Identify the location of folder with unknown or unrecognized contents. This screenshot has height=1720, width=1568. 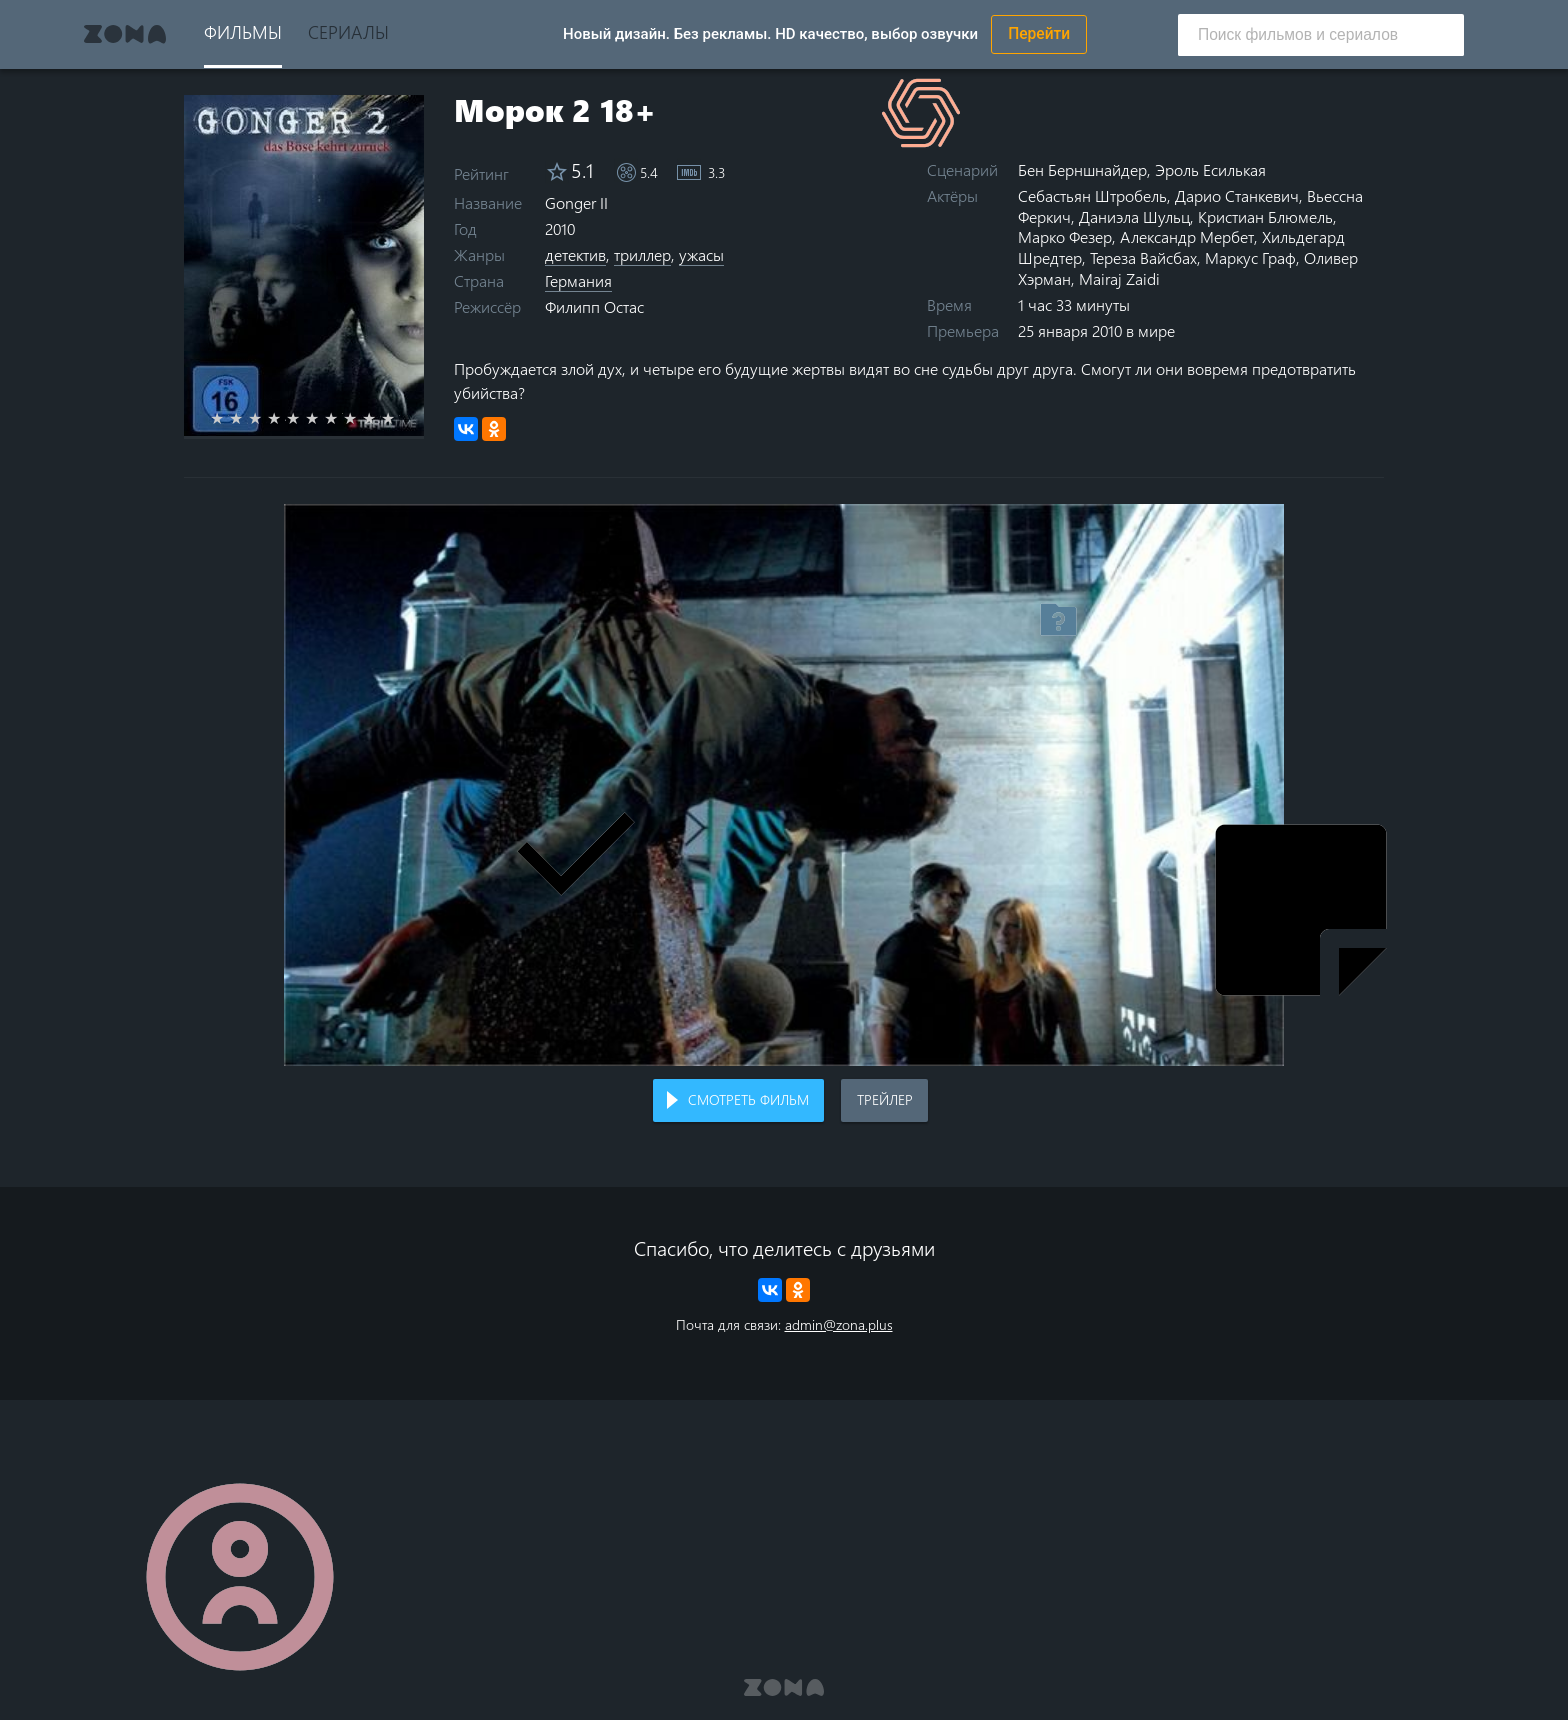
(1058, 619).